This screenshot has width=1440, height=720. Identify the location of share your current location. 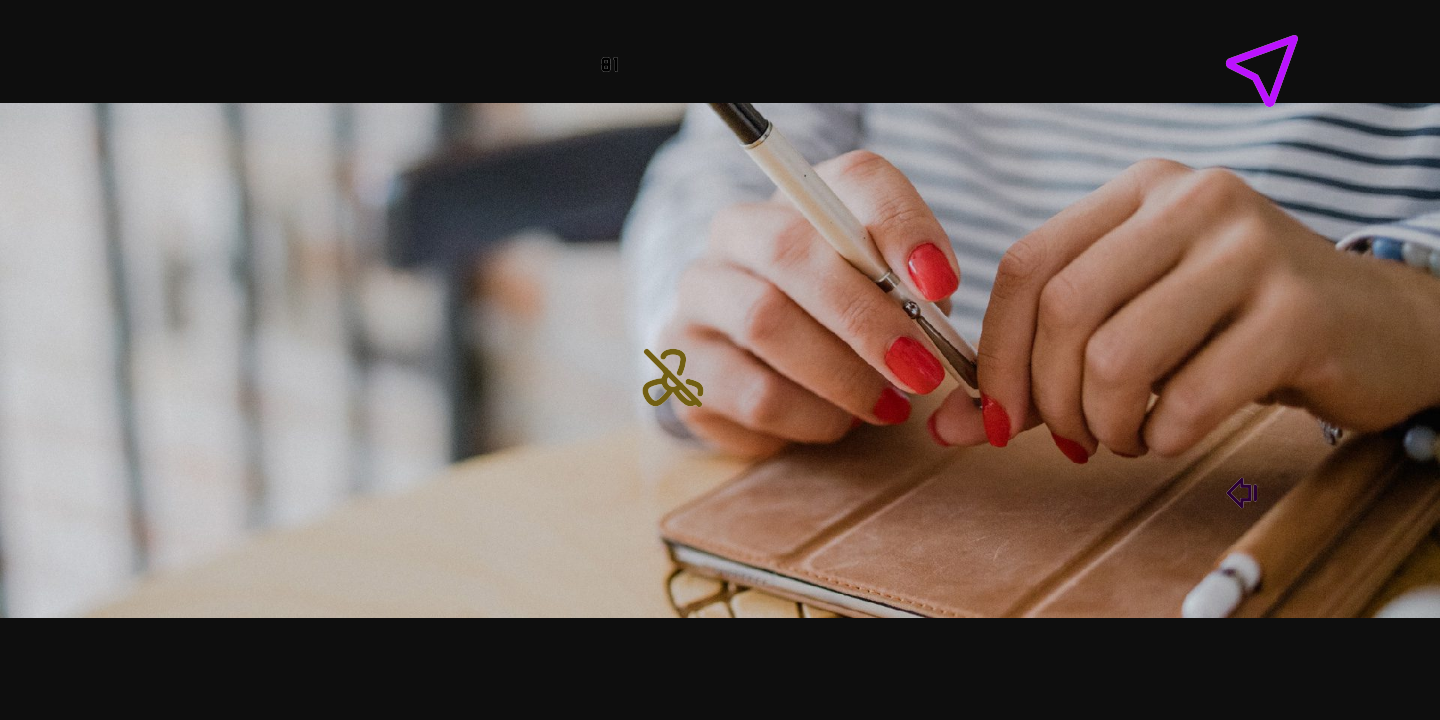
(1262, 70).